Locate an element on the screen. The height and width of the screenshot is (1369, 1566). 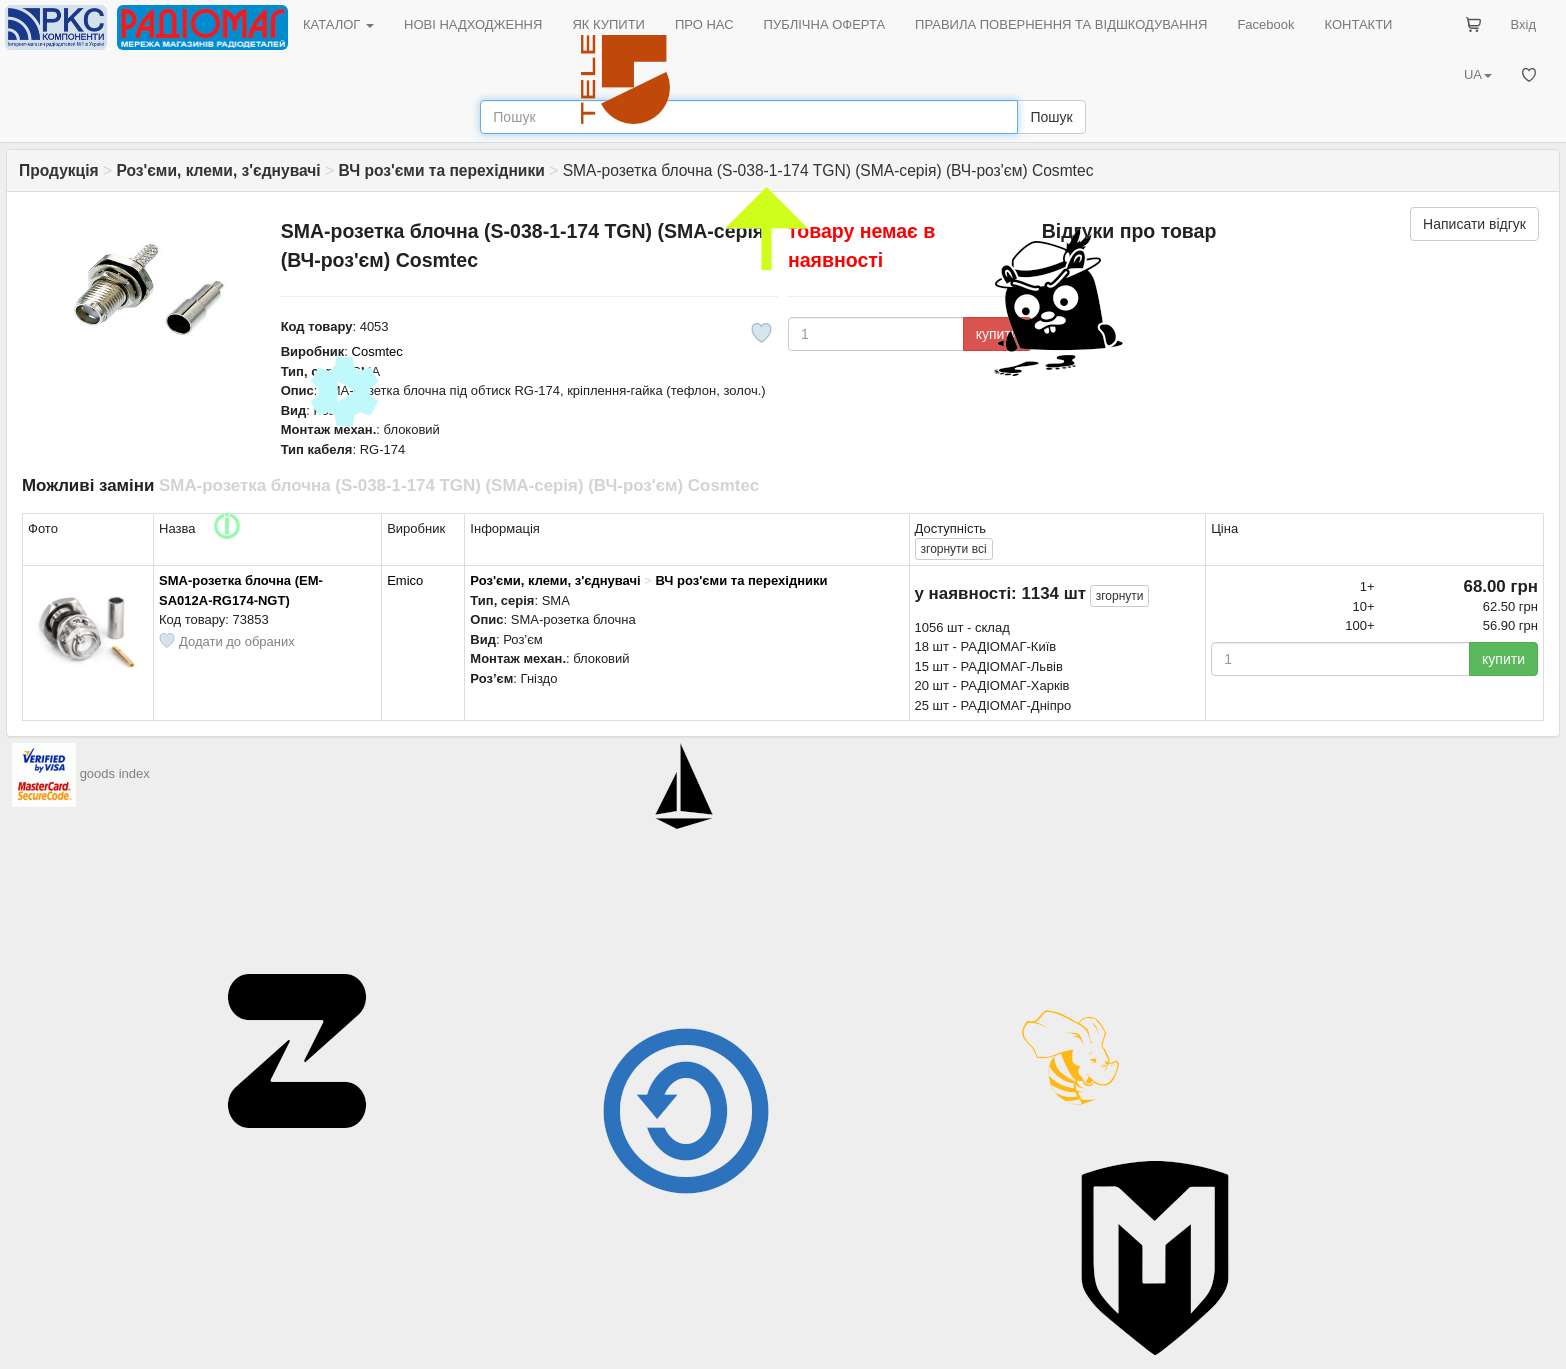
open zulip messaging app is located at coordinates (297, 1051).